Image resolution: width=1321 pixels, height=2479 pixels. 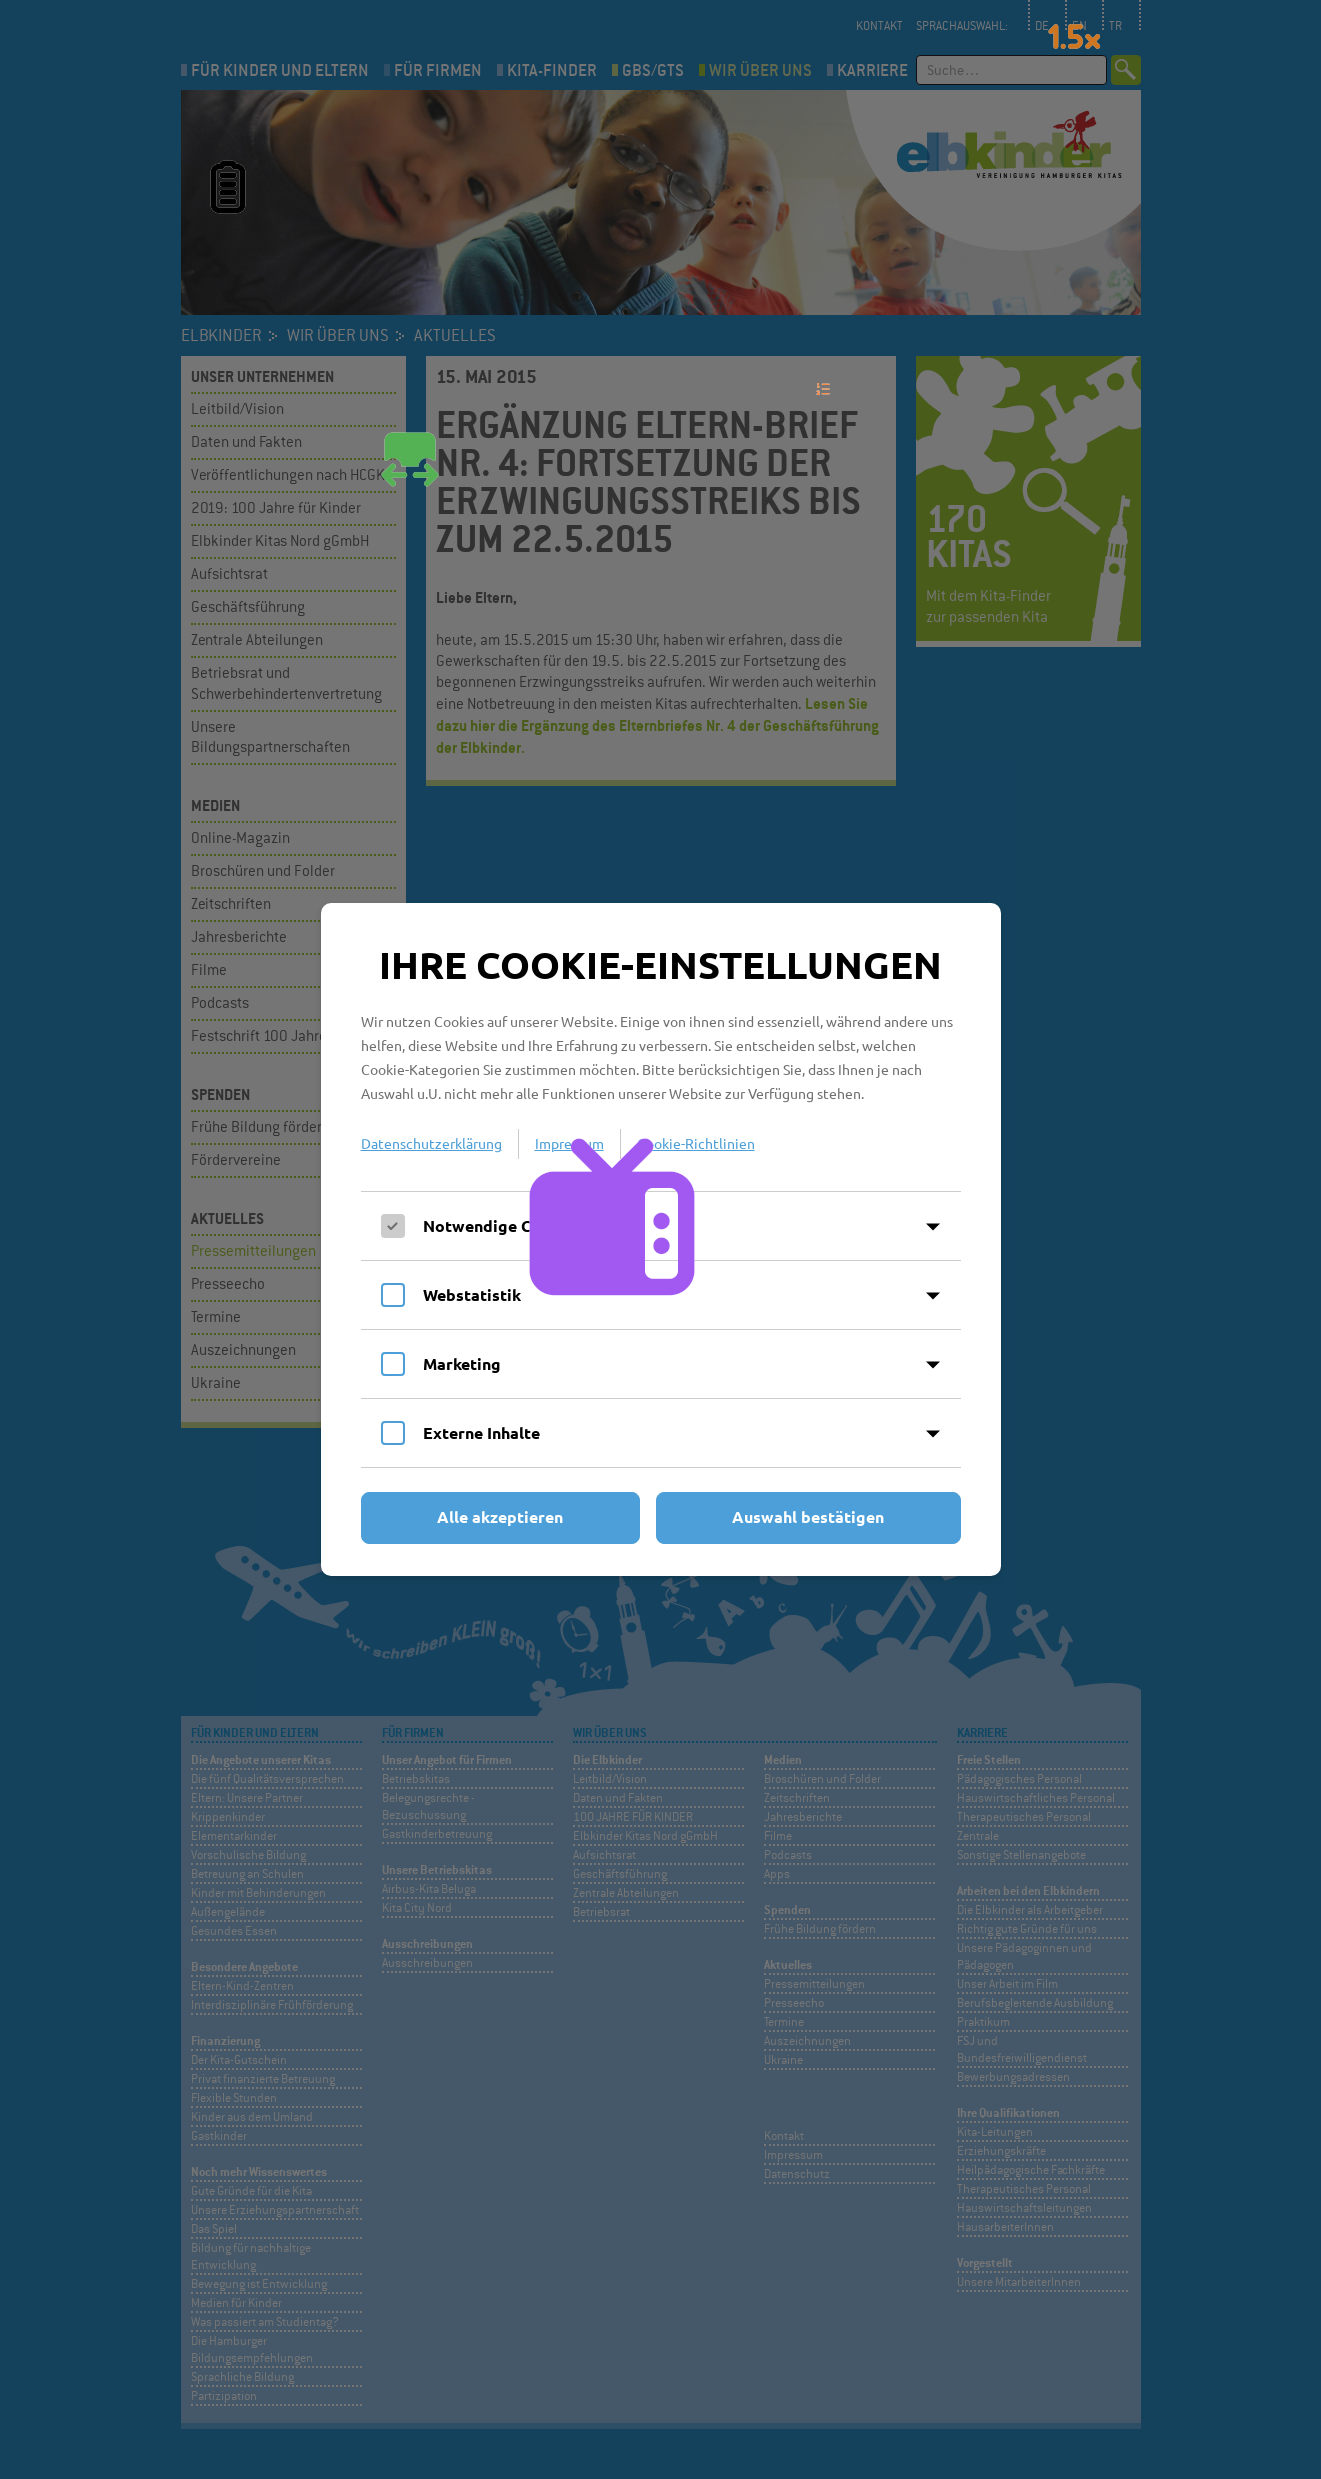 What do you see at coordinates (823, 389) in the screenshot?
I see `create a numbered list` at bounding box center [823, 389].